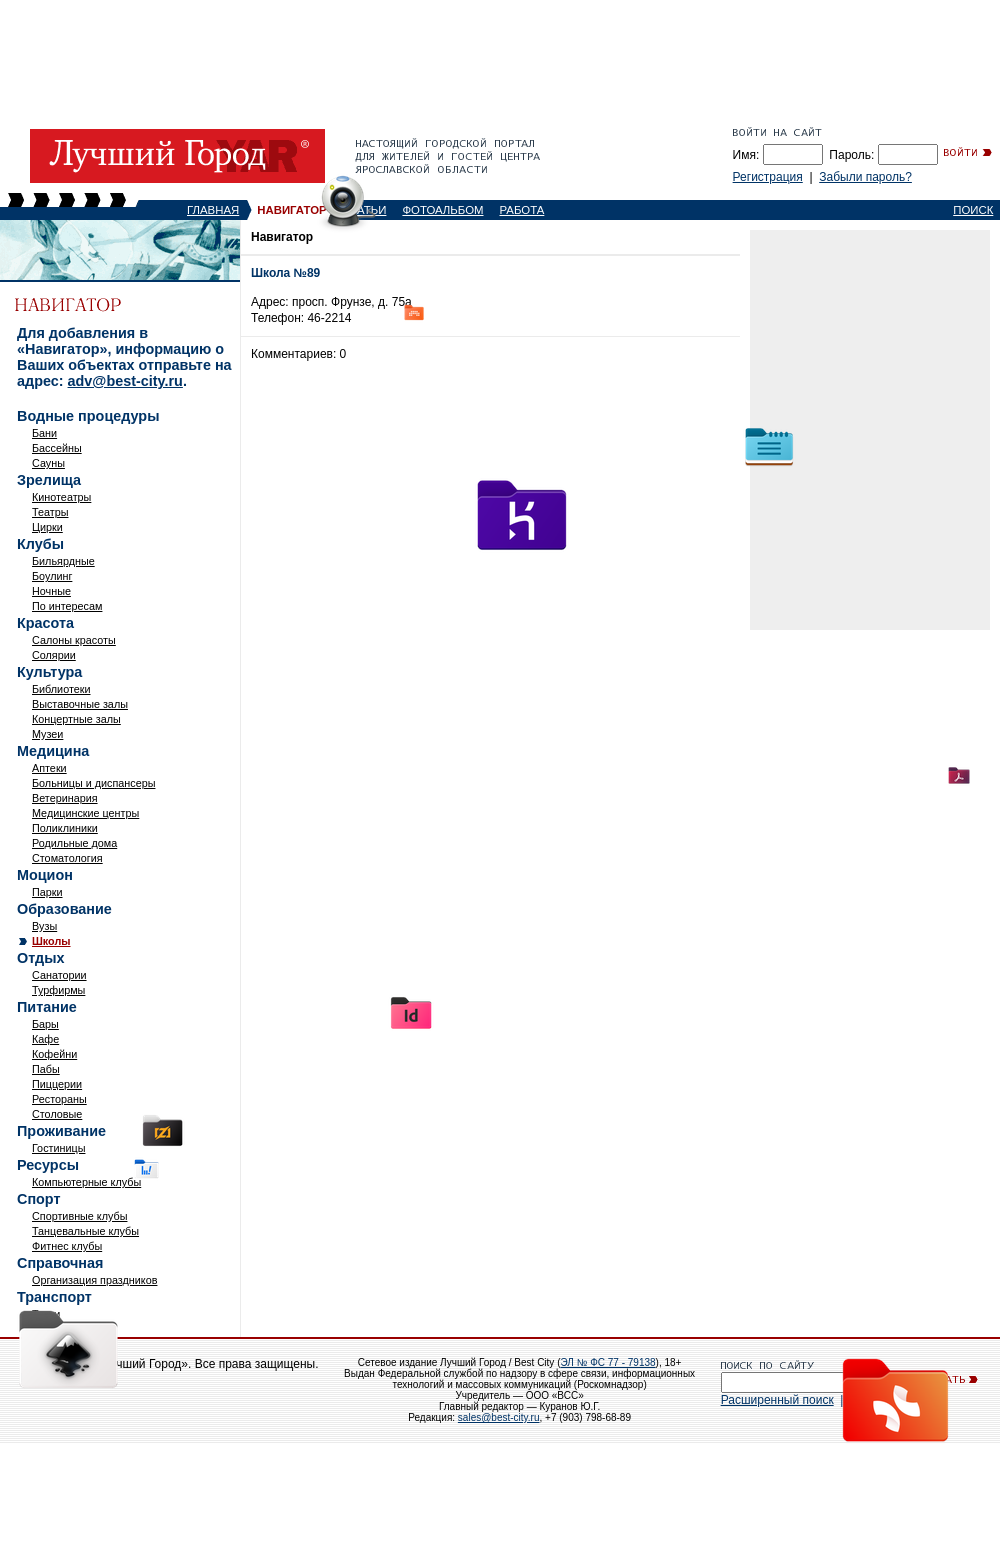 Image resolution: width=1000 pixels, height=1548 pixels. What do you see at coordinates (68, 1352) in the screenshot?
I see `open inkscape project files folder` at bounding box center [68, 1352].